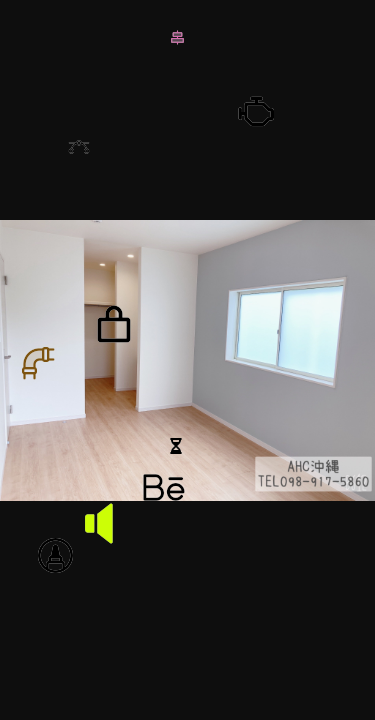  I want to click on check engine or vehicle diagnostics, so click(256, 112).